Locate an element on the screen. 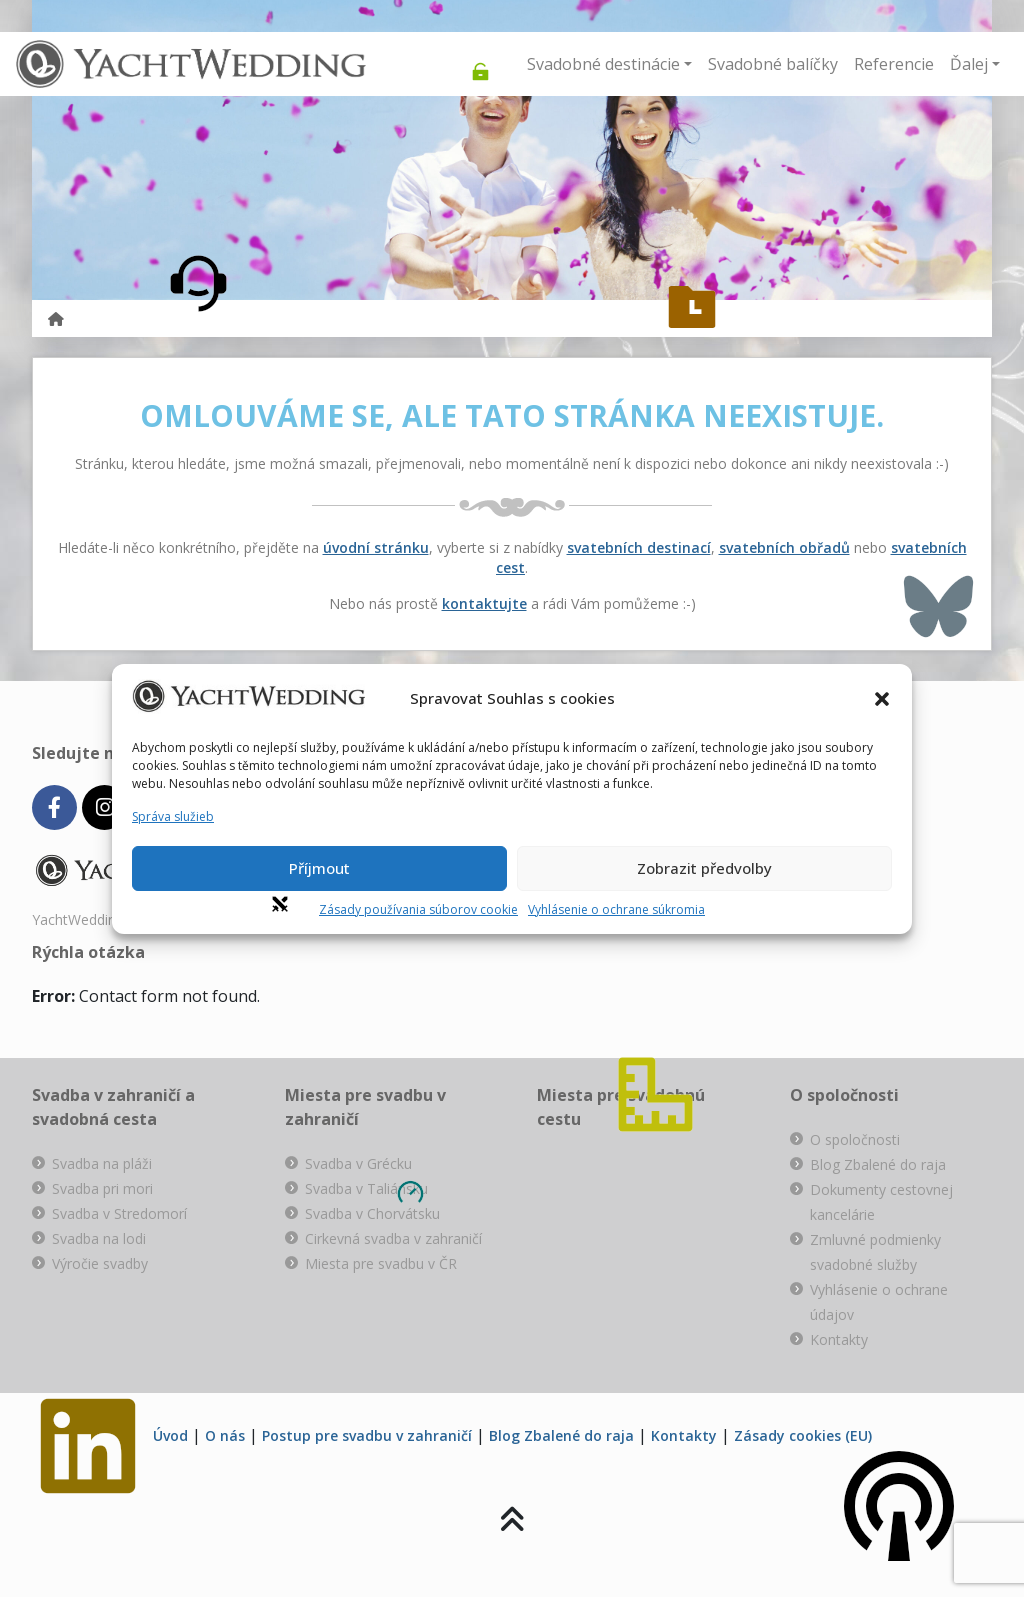 This screenshot has height=1597, width=1024. increase playback speed is located at coordinates (410, 1192).